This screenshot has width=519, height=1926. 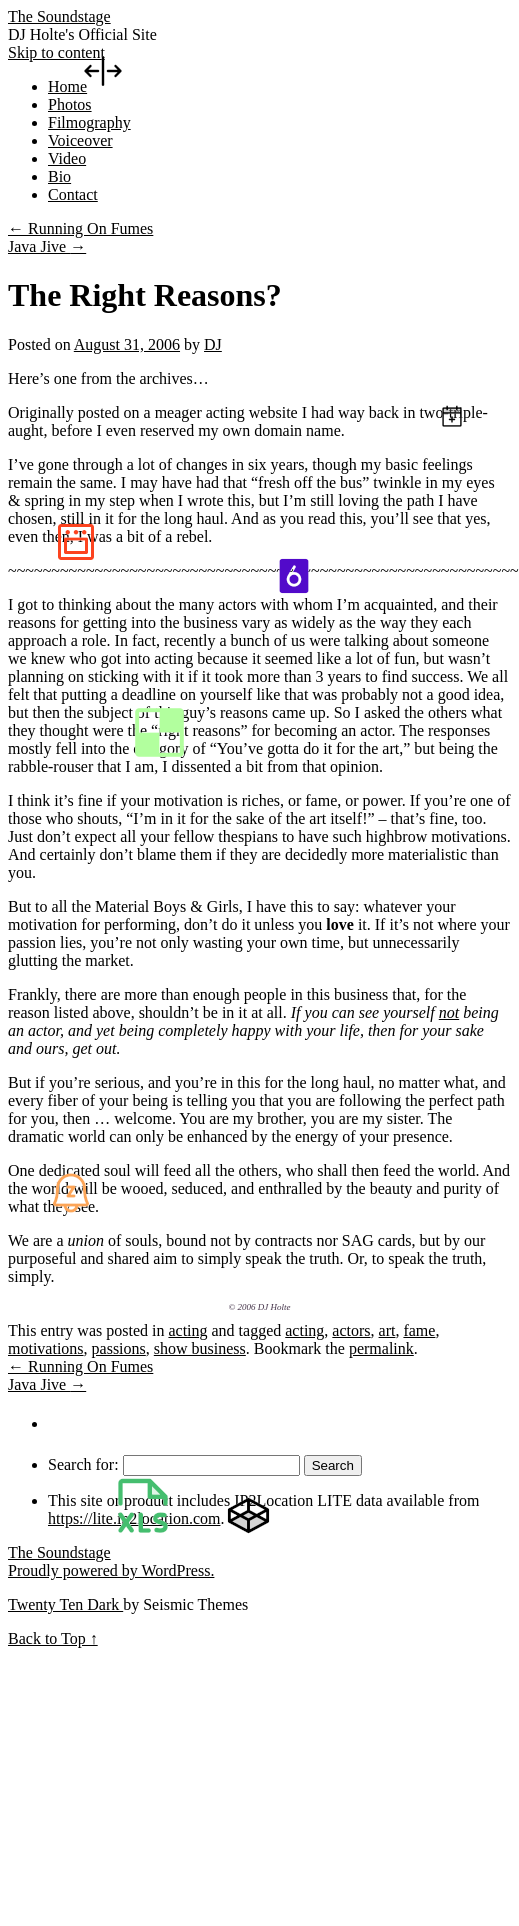 I want to click on indicates the number six in a sequence or list, so click(x=294, y=576).